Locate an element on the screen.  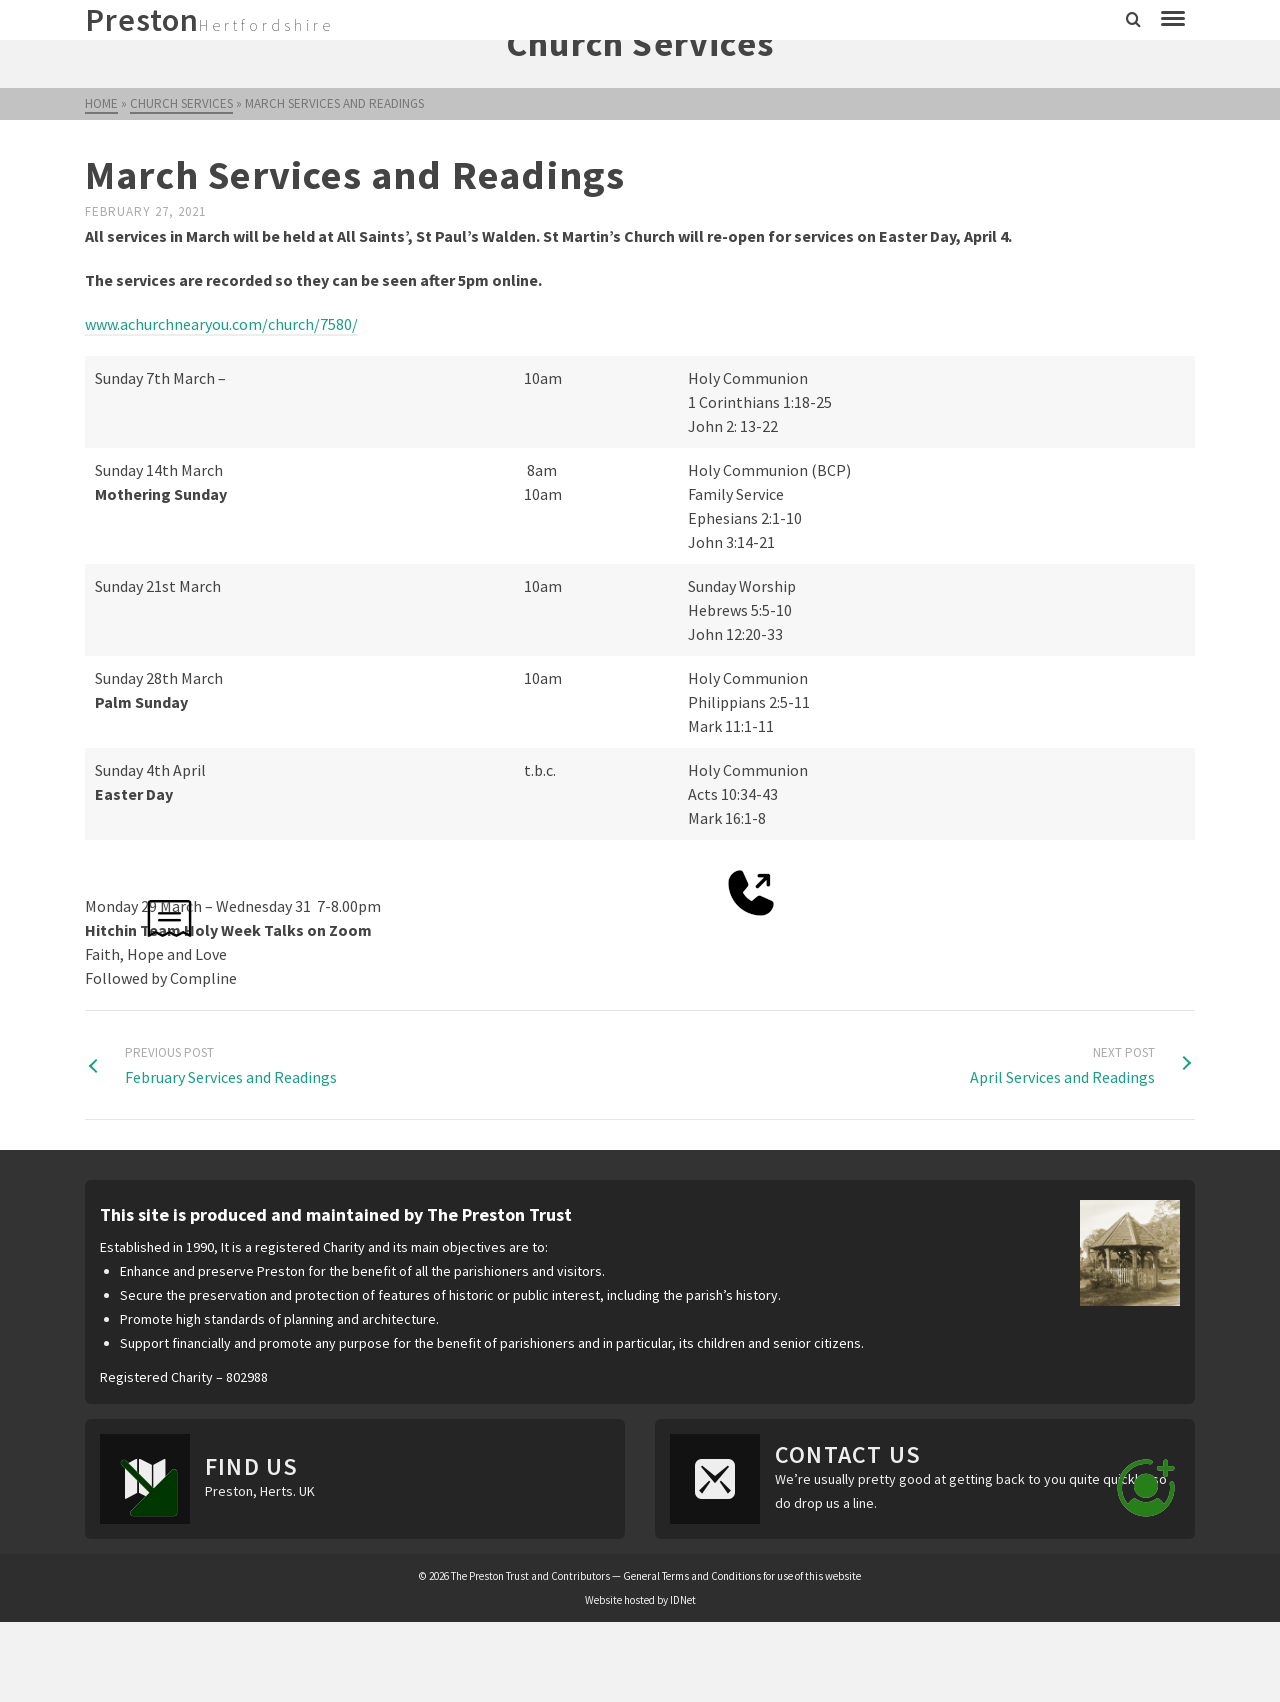
make an outgoing call is located at coordinates (752, 892).